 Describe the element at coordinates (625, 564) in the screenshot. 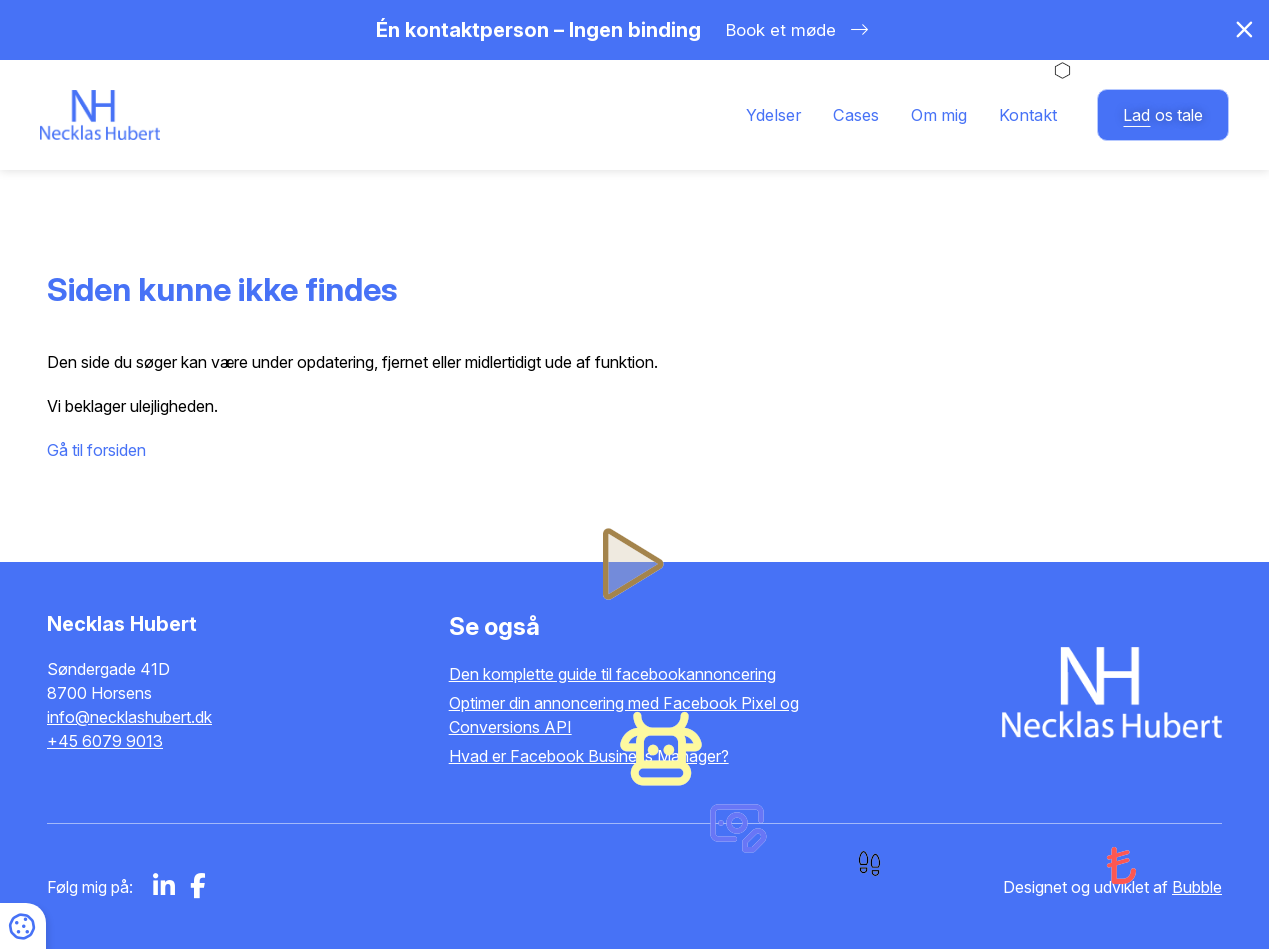

I see `play media or start video` at that location.